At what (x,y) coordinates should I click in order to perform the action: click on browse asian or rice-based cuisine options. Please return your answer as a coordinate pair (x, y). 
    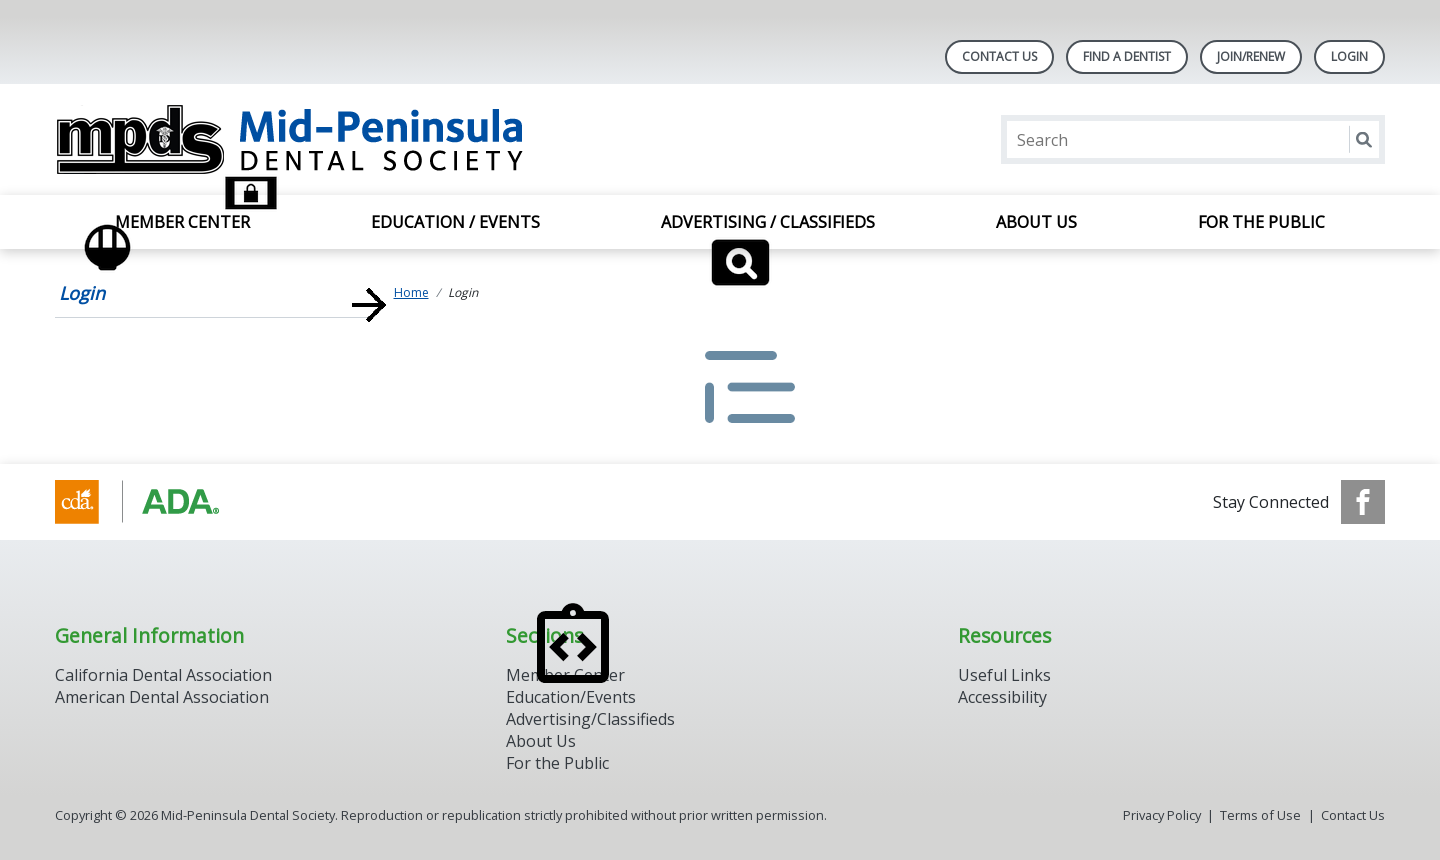
    Looking at the image, I should click on (107, 247).